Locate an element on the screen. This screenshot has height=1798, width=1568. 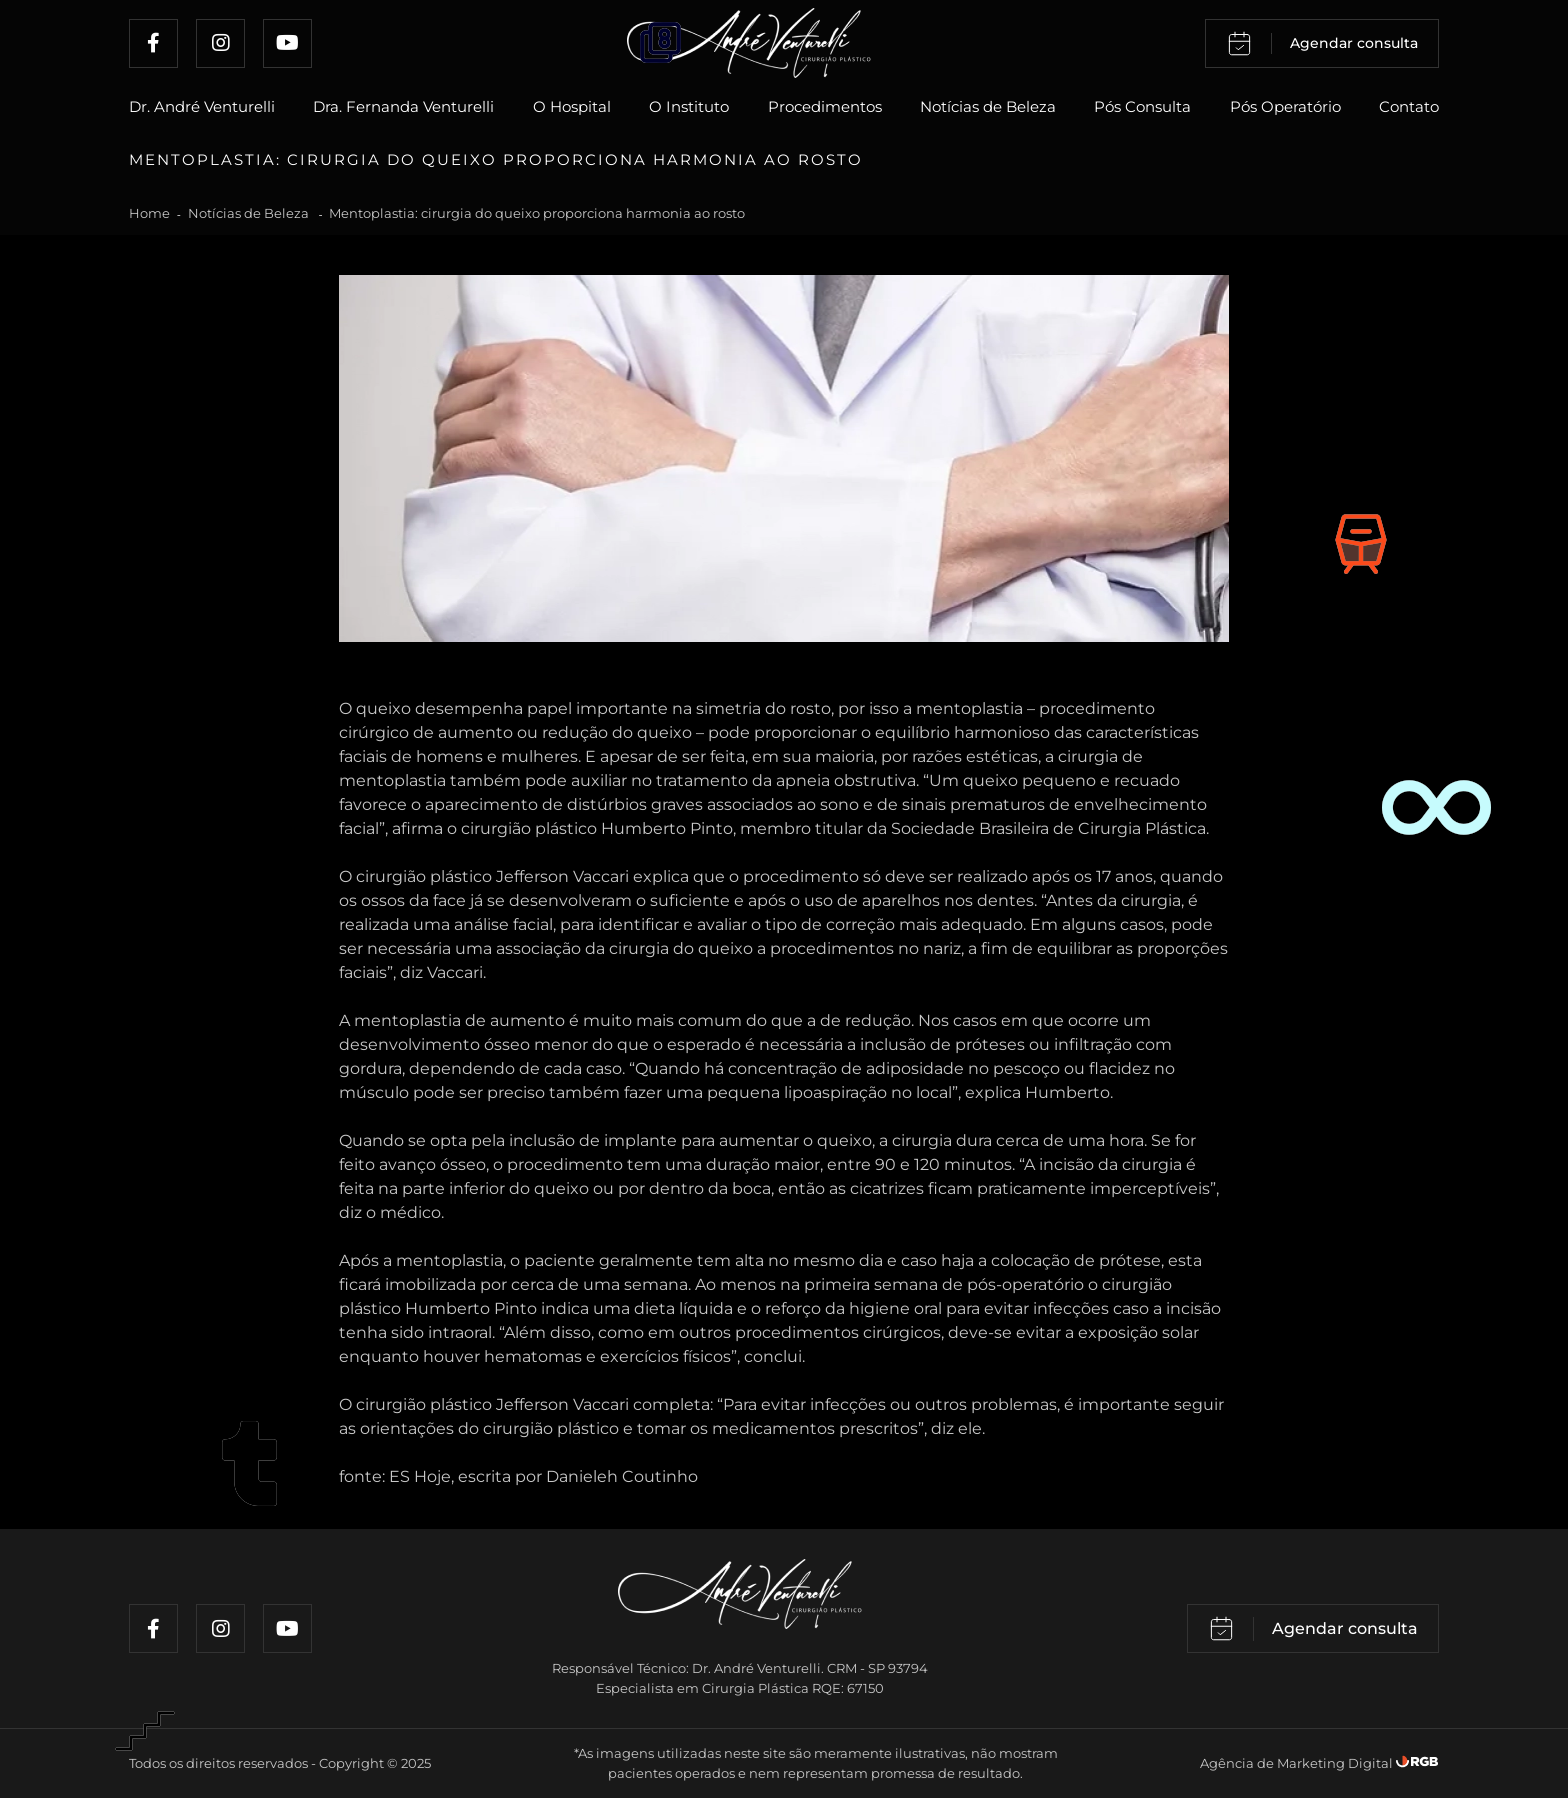
indicates unlimited or infinite capacity is located at coordinates (1436, 807).